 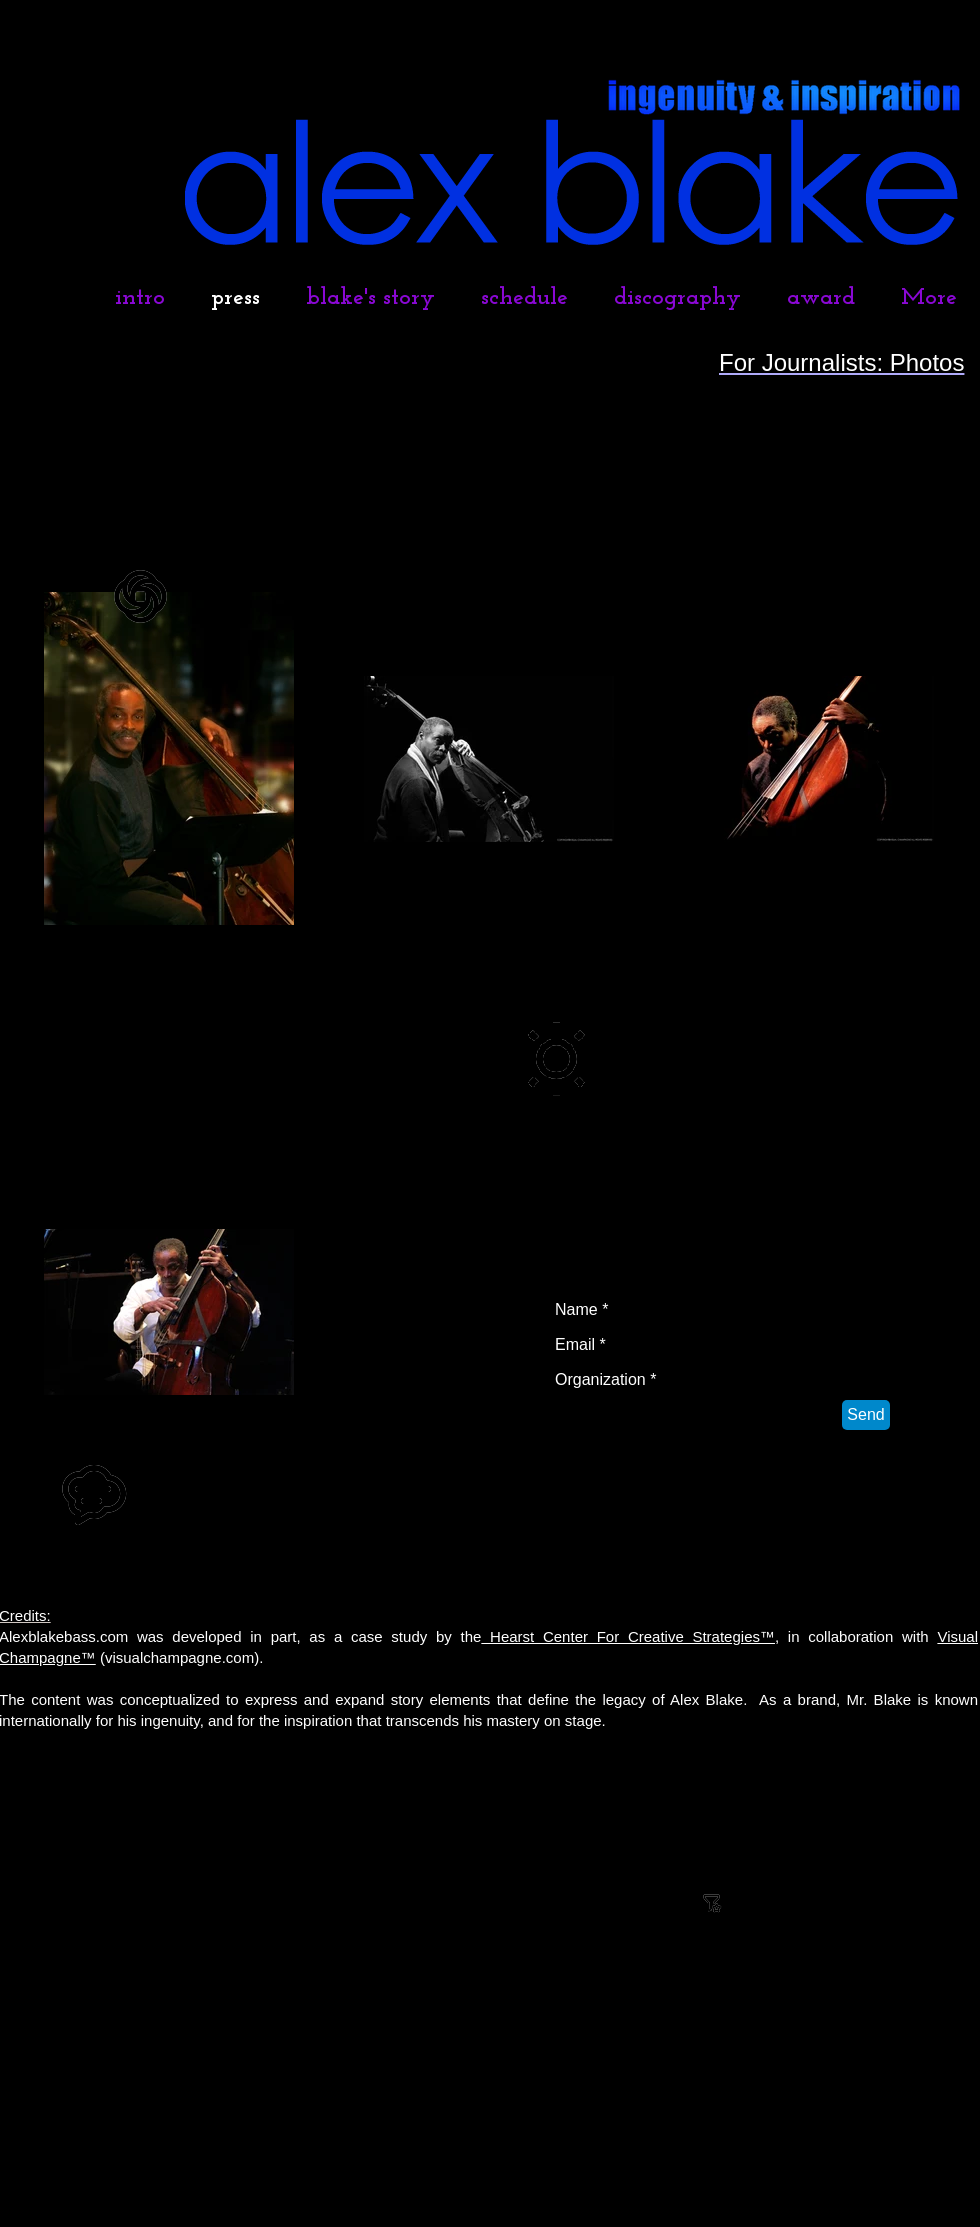 I want to click on open loom video recording app, so click(x=140, y=596).